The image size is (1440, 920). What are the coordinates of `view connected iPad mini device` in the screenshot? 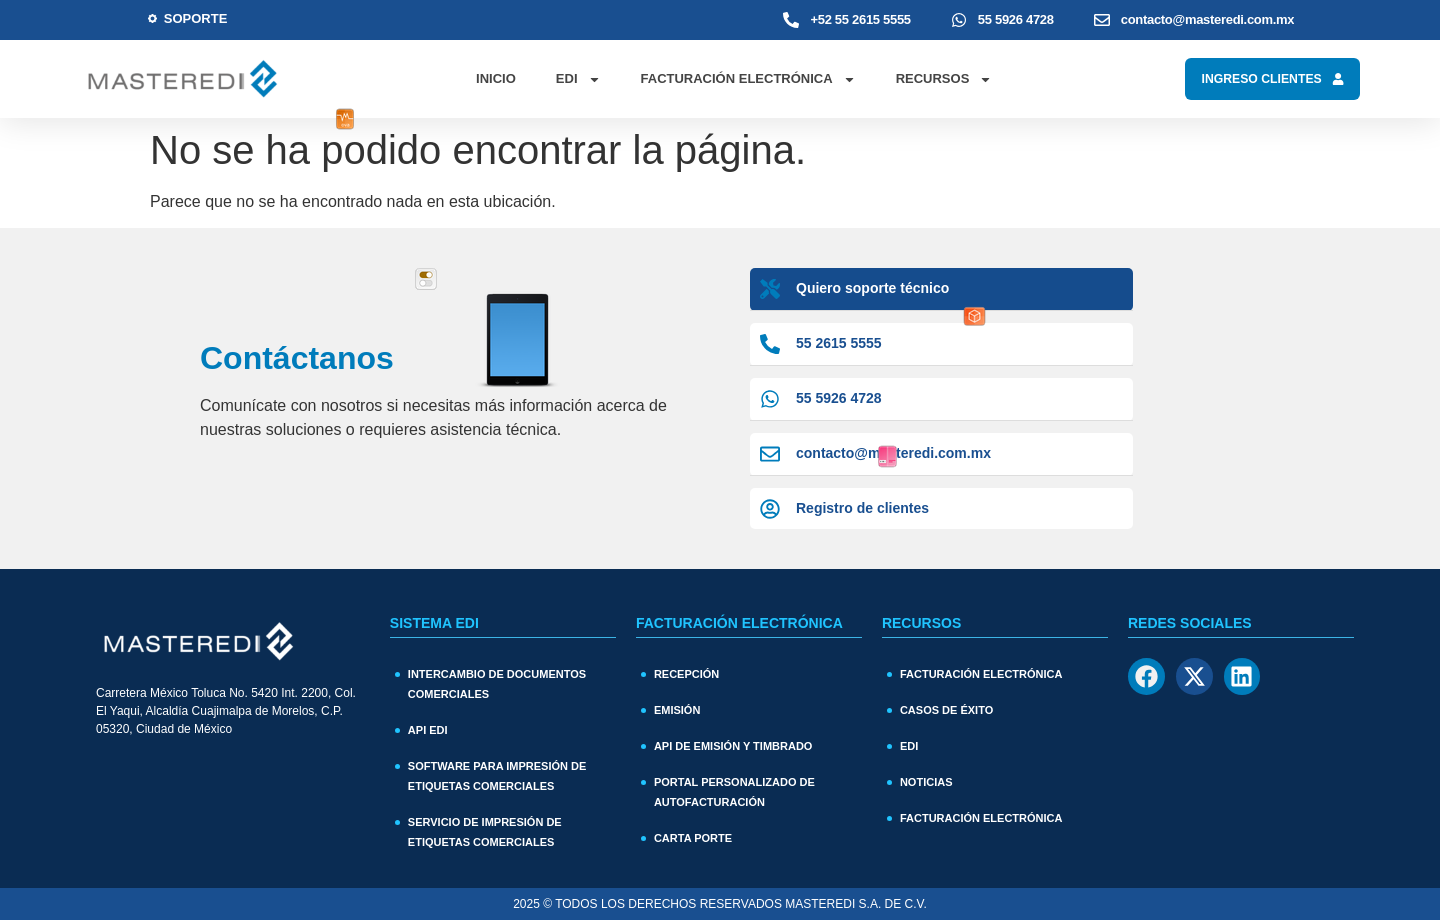 It's located at (517, 331).